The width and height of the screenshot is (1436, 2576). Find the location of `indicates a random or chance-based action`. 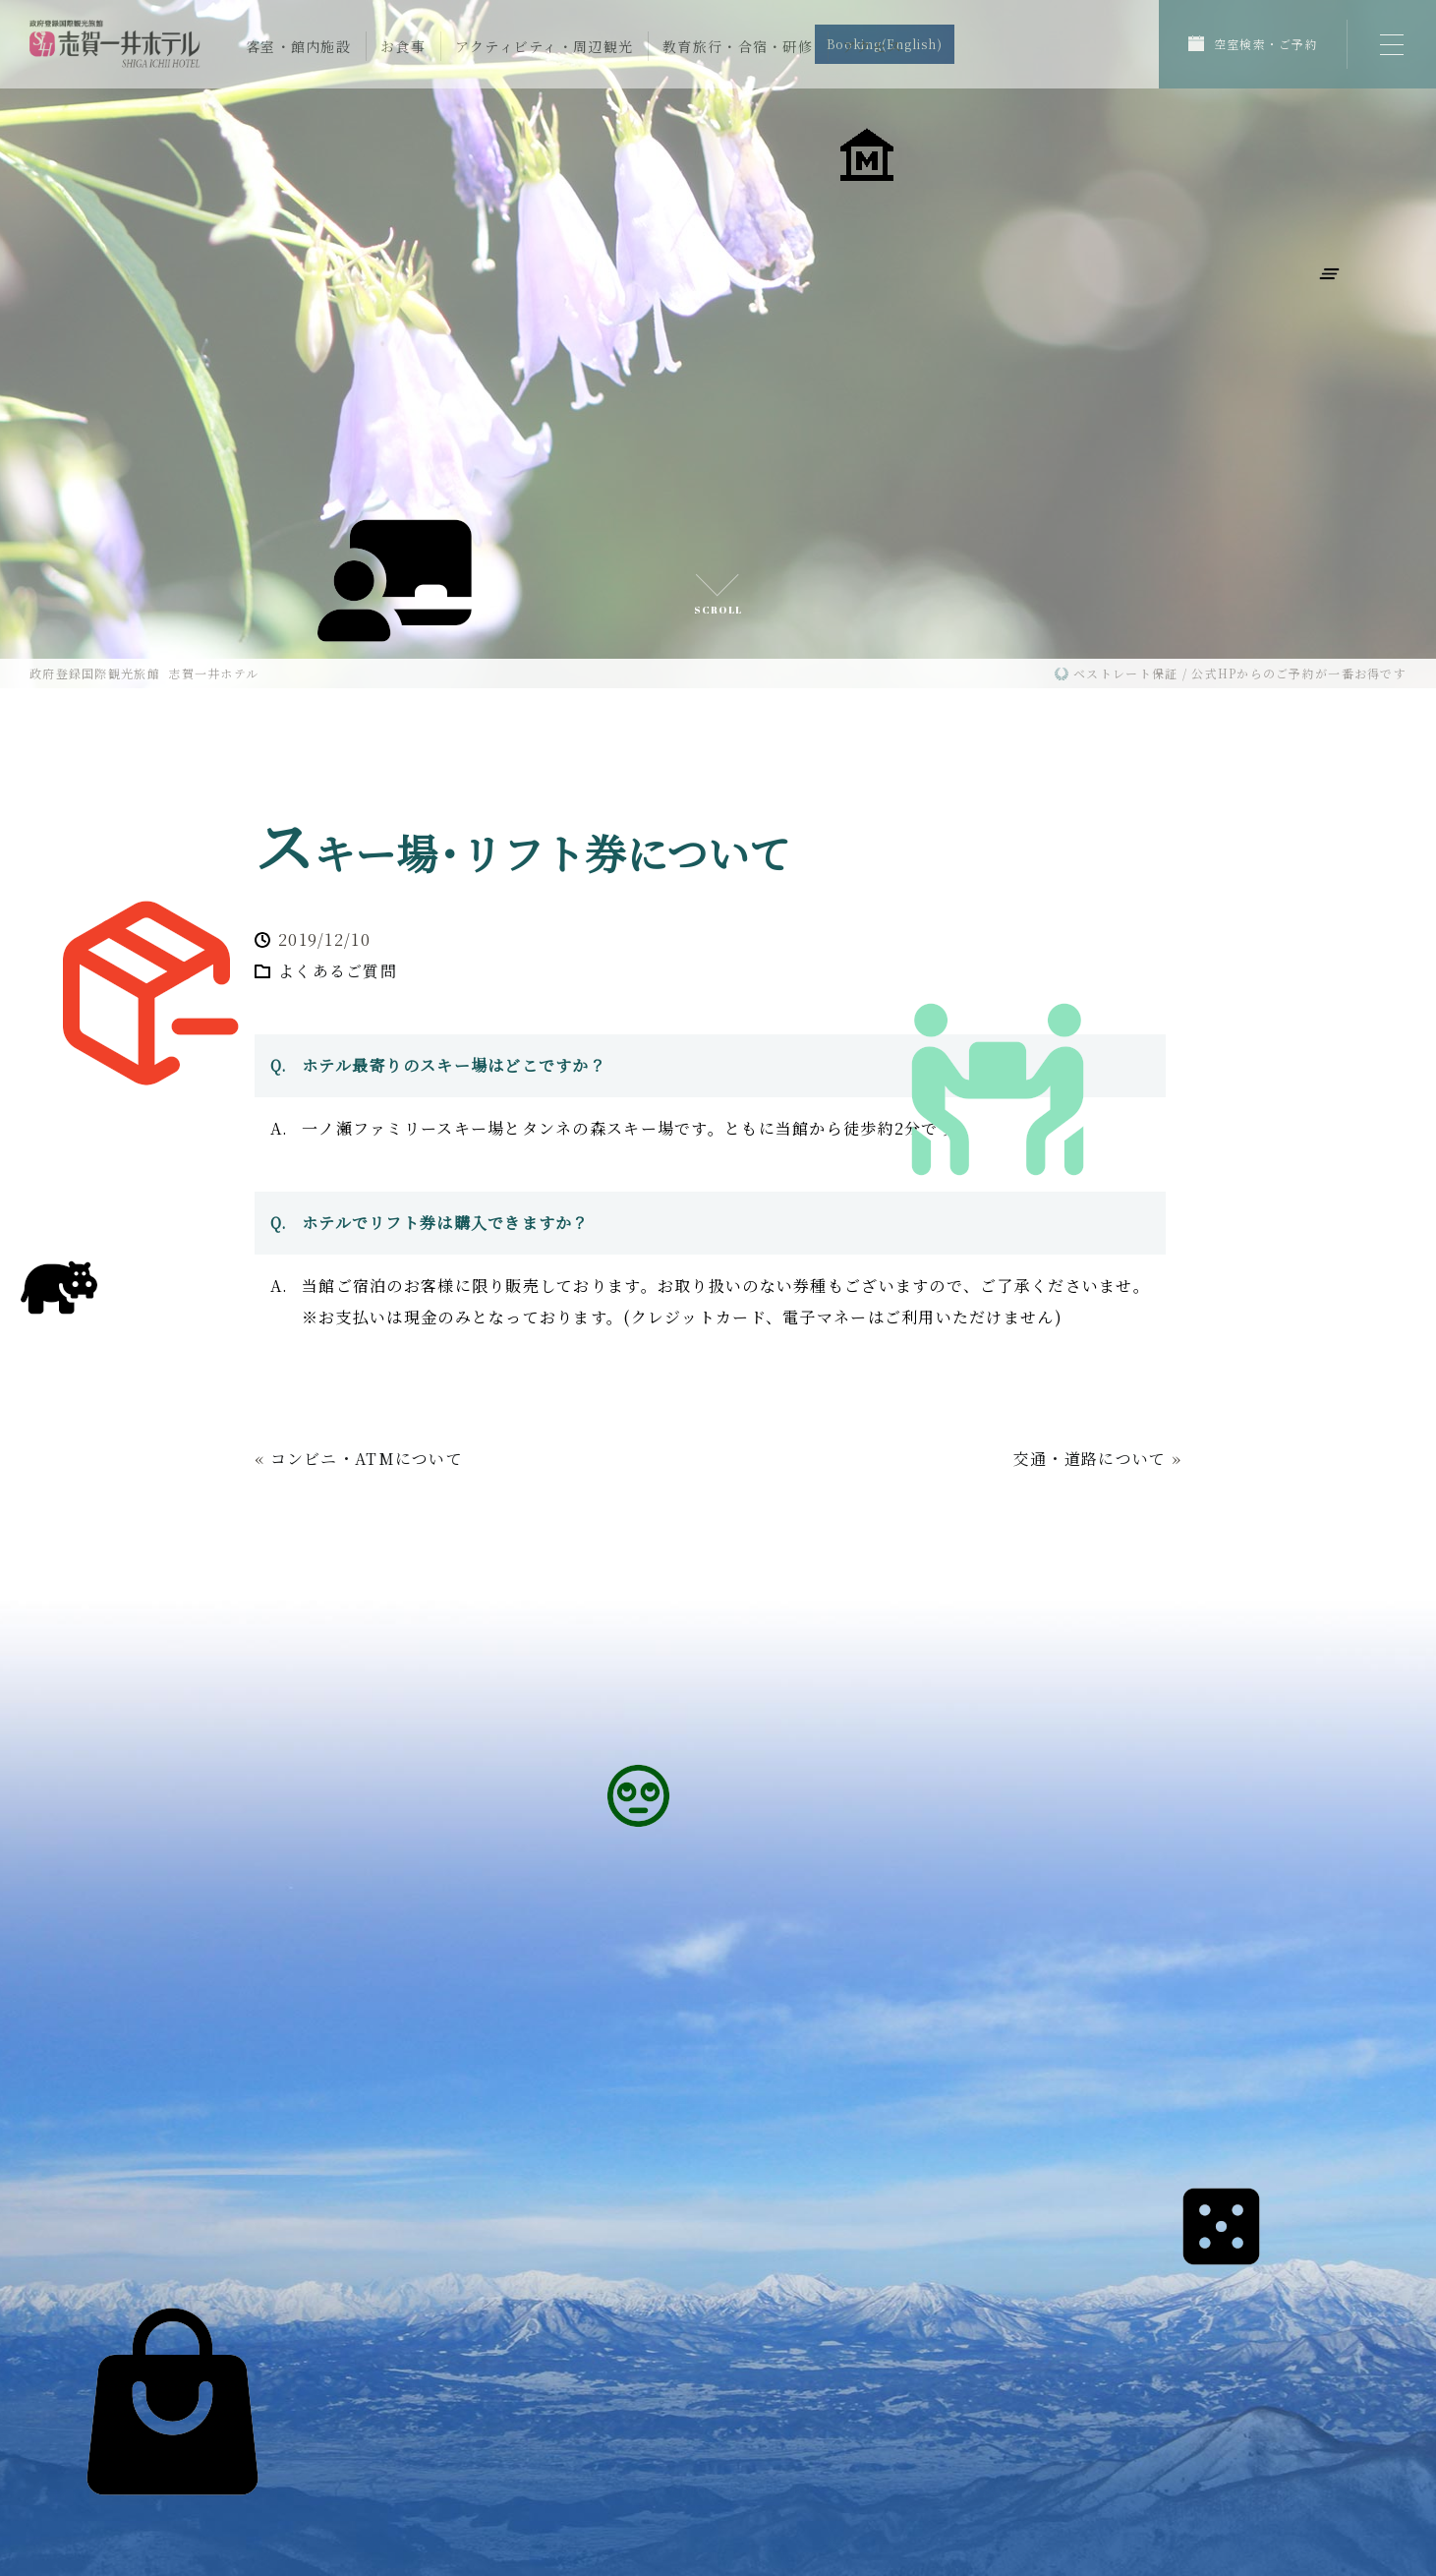

indicates a random or chance-based action is located at coordinates (1221, 2226).